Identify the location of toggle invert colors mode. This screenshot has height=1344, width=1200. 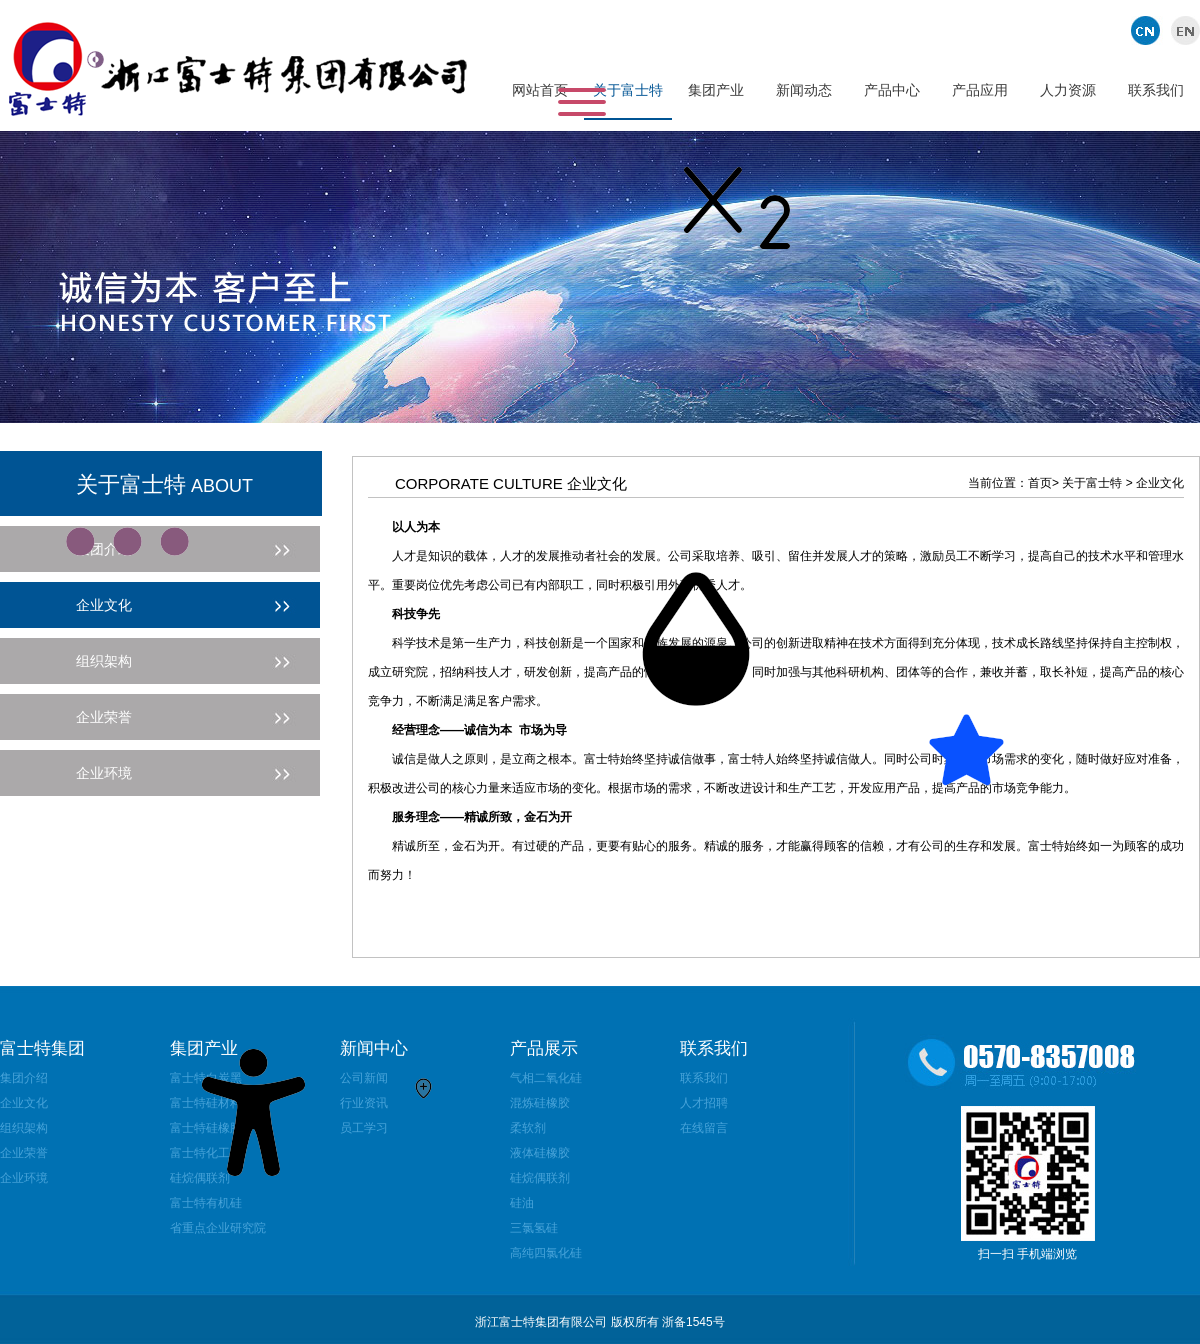
(95, 59).